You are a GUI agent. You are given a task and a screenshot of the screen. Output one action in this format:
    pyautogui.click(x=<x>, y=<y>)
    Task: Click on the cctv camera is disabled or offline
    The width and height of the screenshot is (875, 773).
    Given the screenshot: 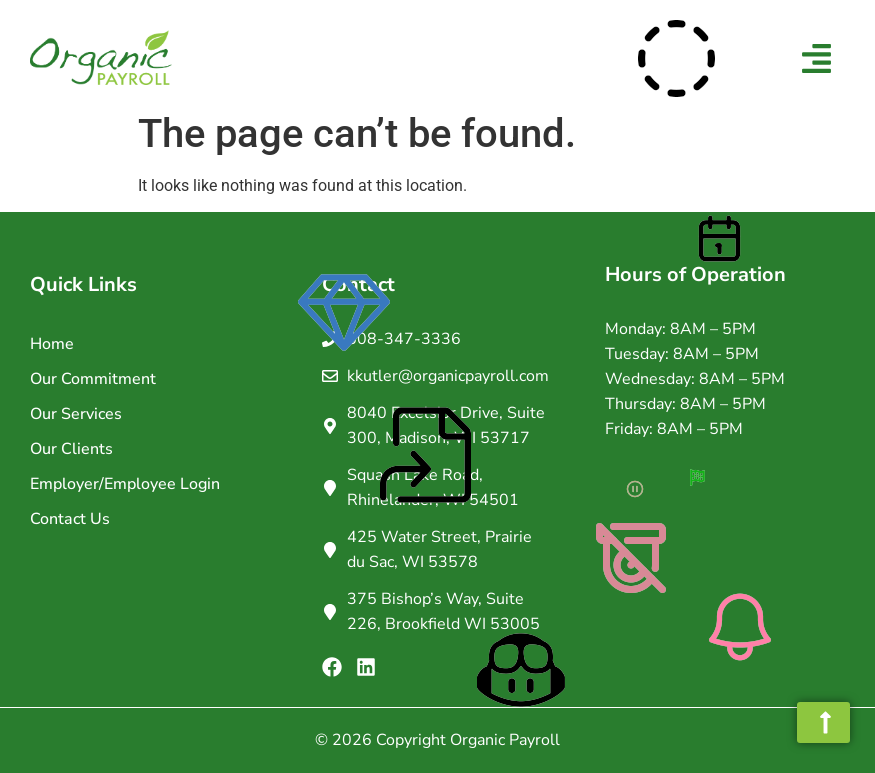 What is the action you would take?
    pyautogui.click(x=631, y=558)
    